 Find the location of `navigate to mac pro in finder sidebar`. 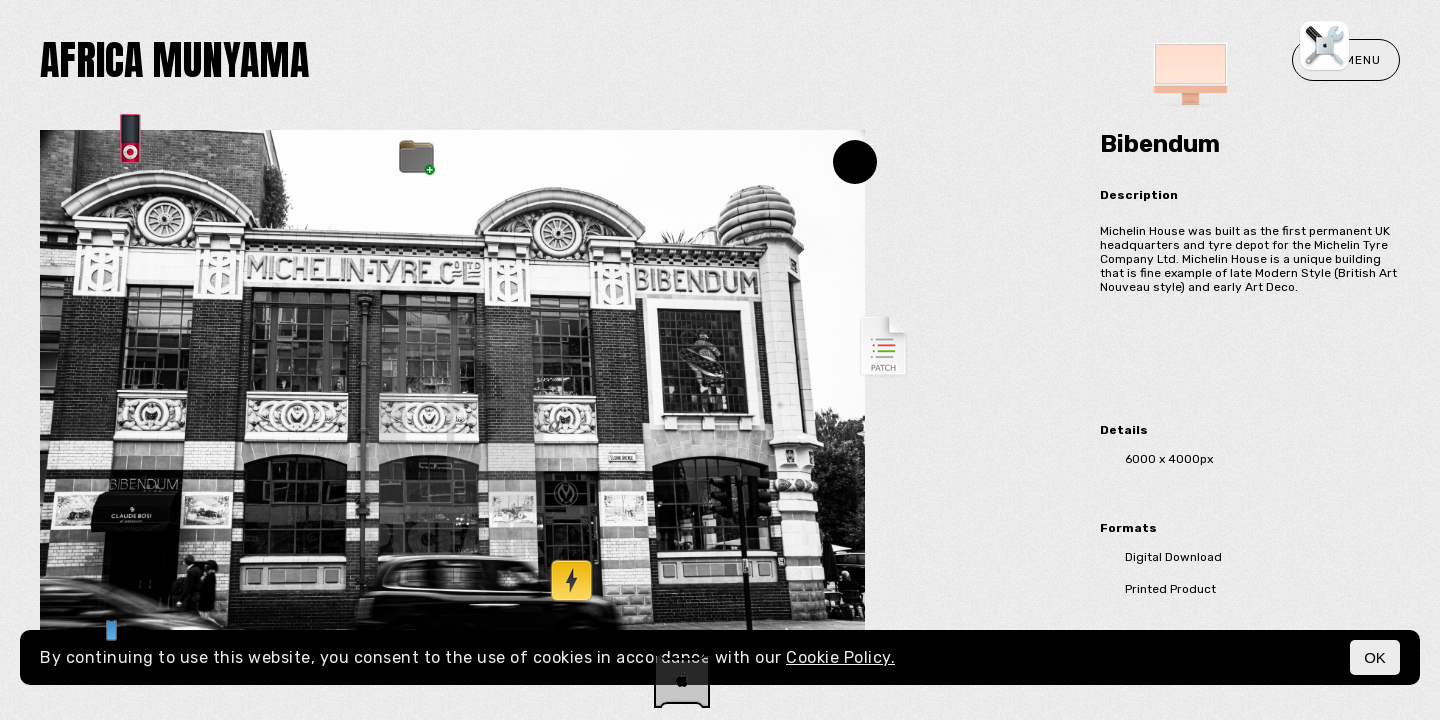

navigate to mac pro in finder sidebar is located at coordinates (682, 680).